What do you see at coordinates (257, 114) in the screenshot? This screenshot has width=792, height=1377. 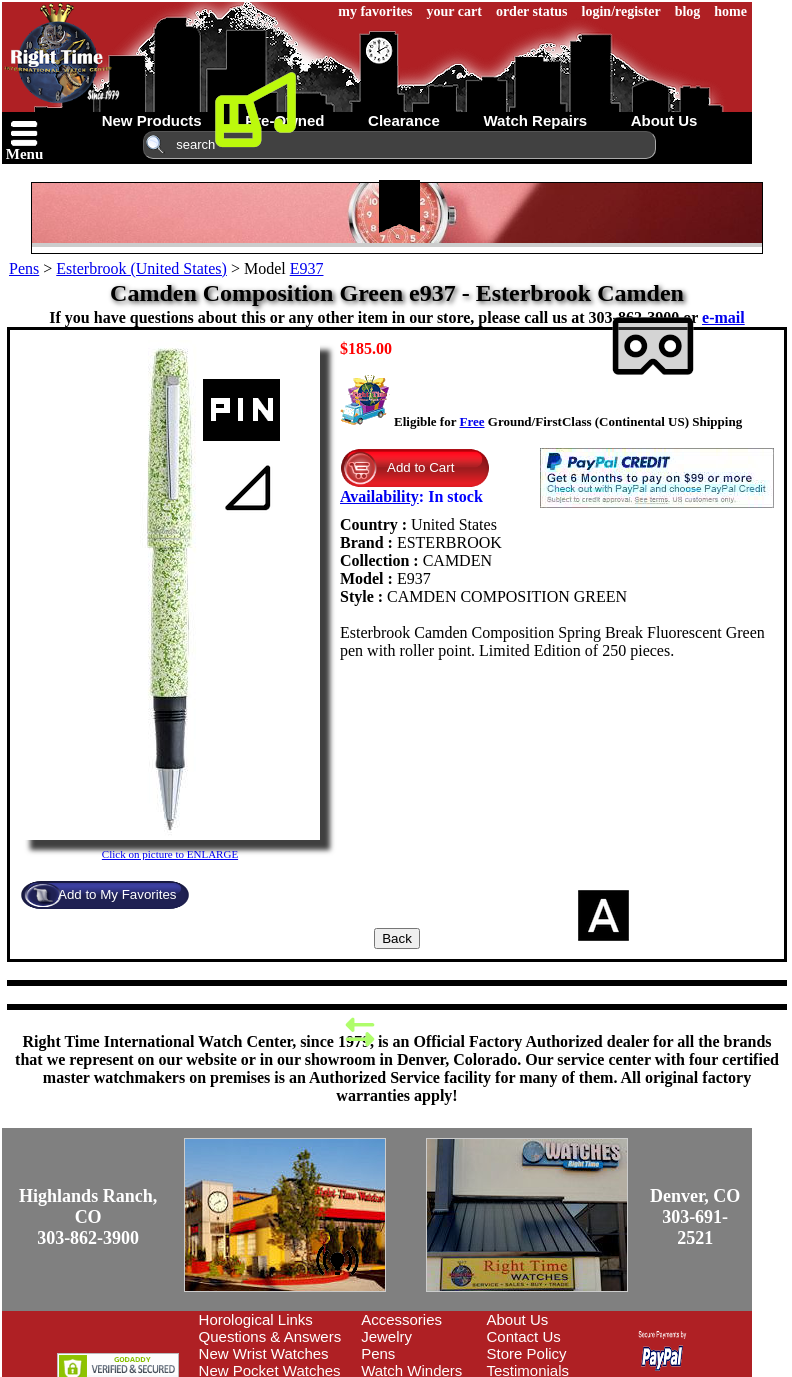 I see `construction or building in progress` at bounding box center [257, 114].